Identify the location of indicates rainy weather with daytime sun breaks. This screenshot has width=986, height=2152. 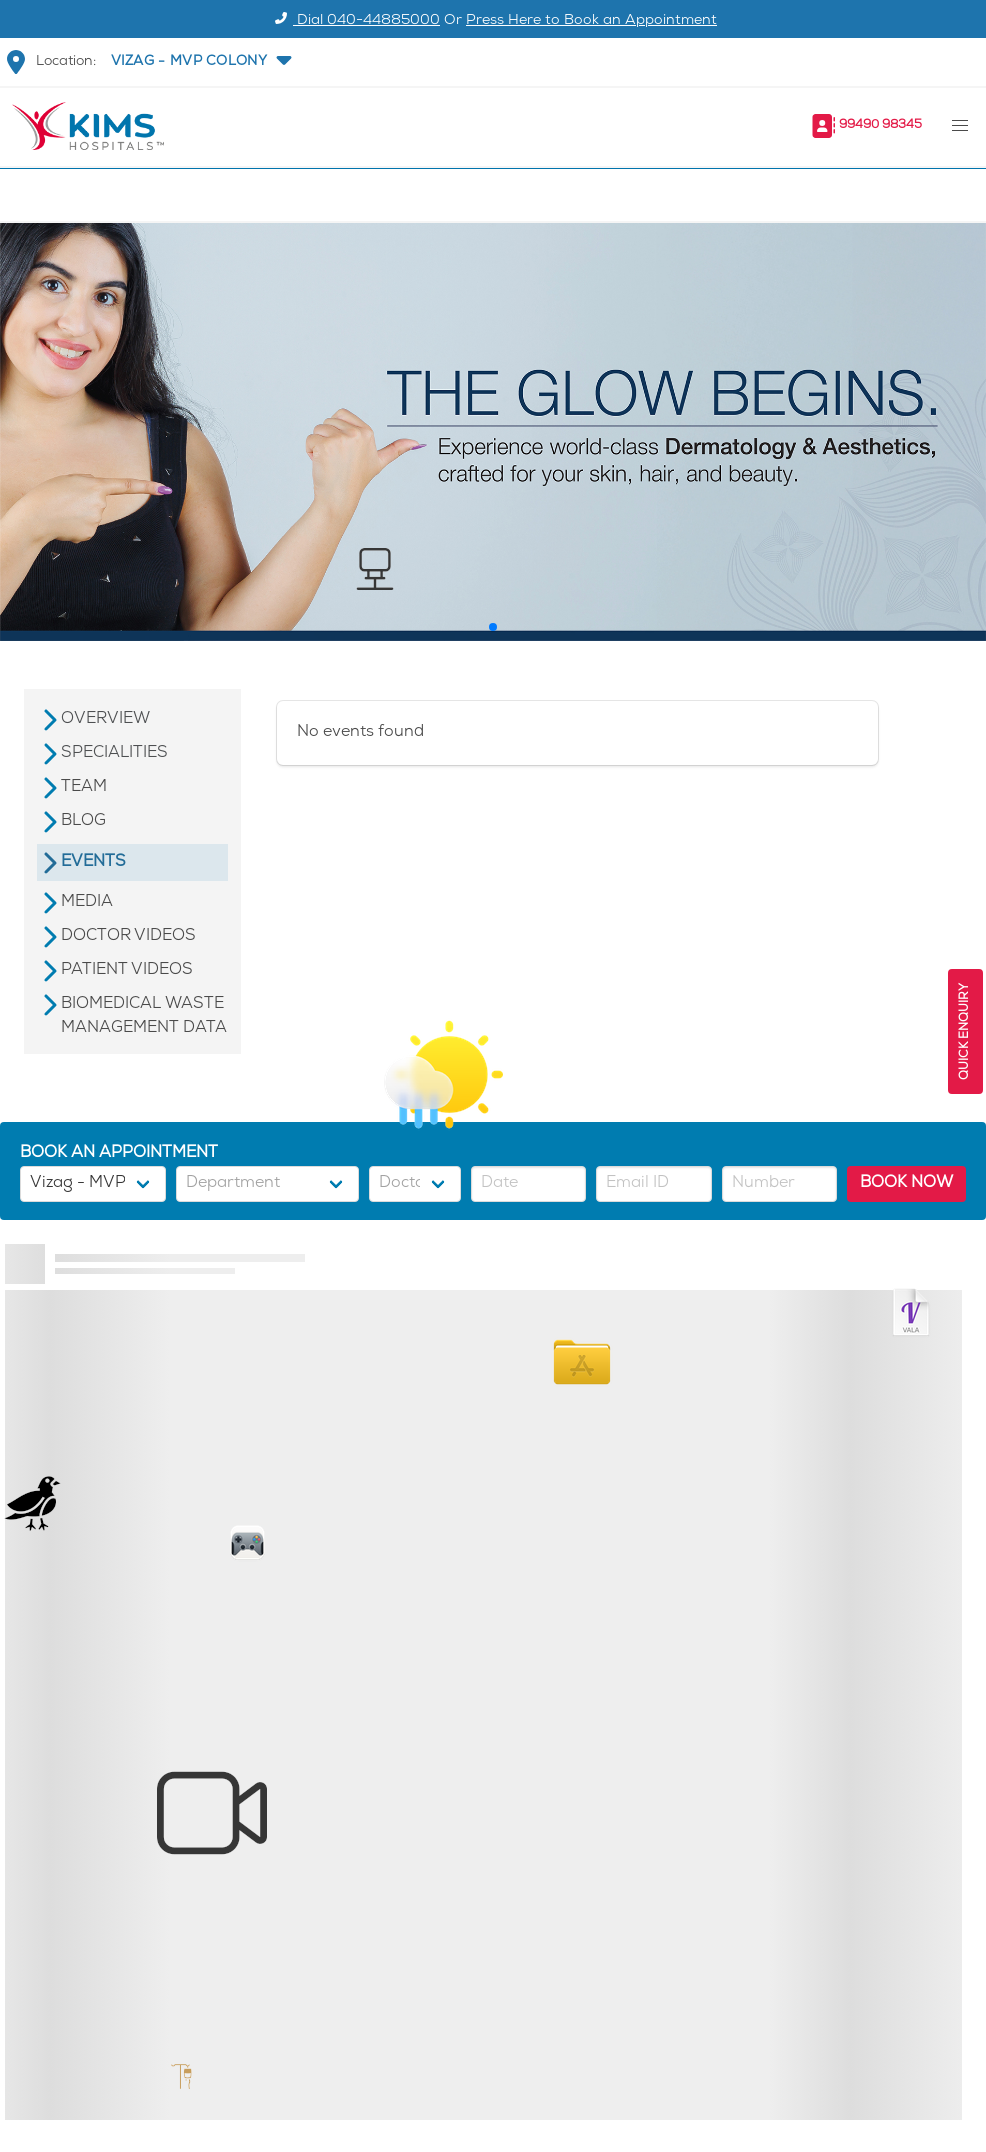
(443, 1074).